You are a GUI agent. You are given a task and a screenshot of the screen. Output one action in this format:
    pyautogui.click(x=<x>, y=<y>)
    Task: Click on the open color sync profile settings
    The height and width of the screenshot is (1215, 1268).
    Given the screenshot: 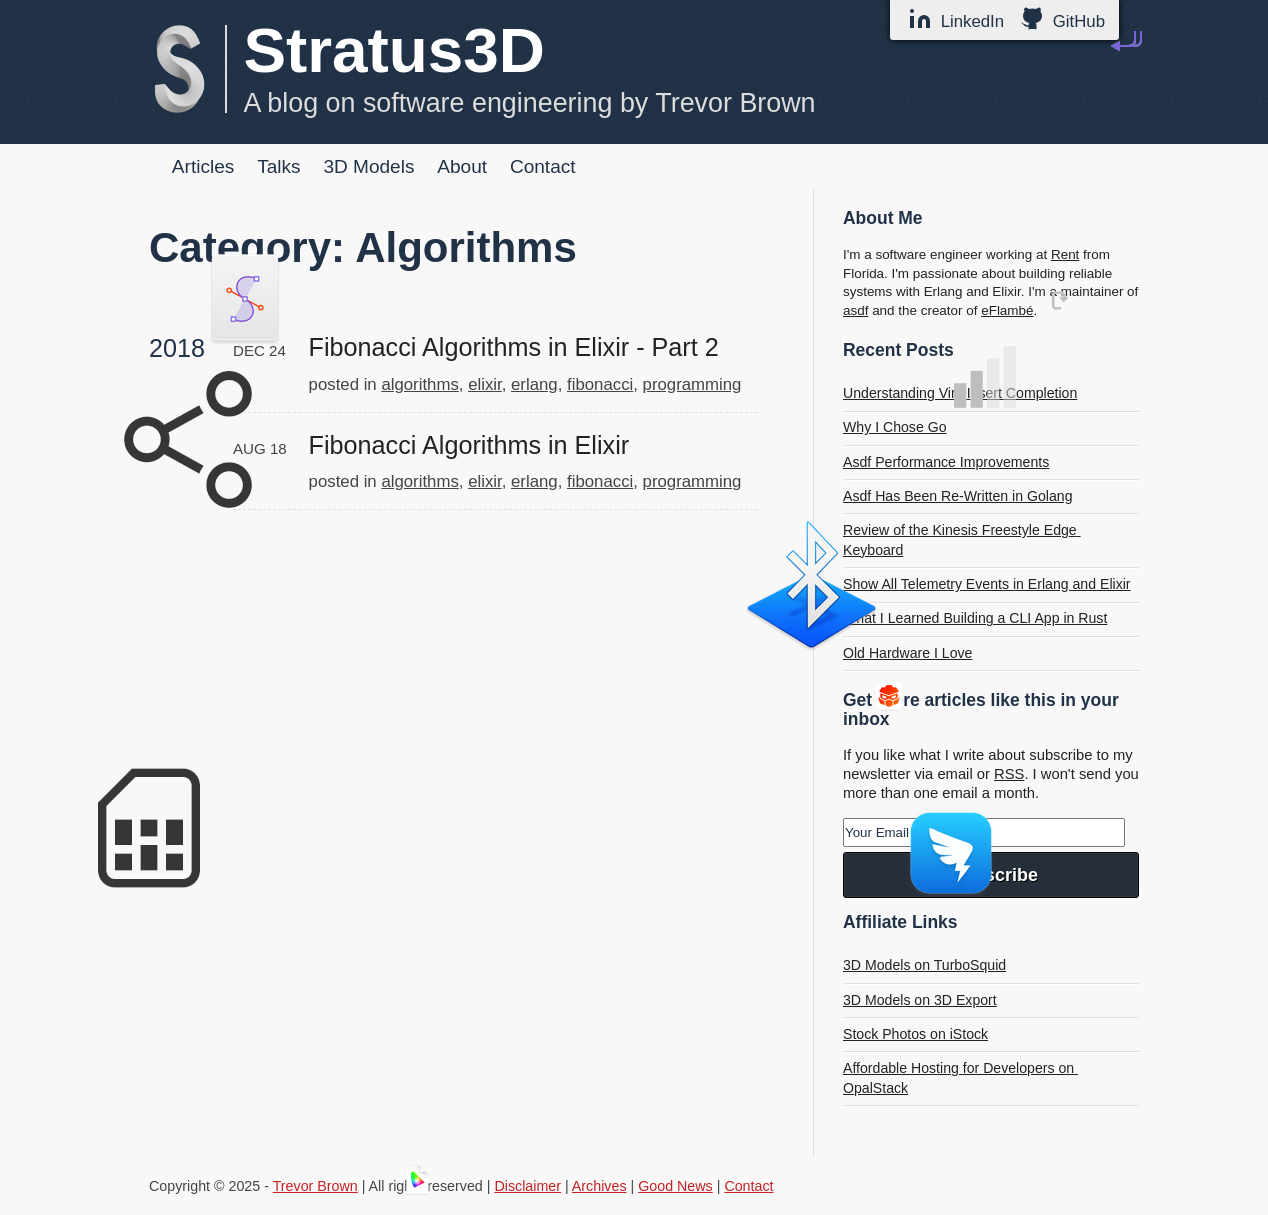 What is the action you would take?
    pyautogui.click(x=417, y=1180)
    